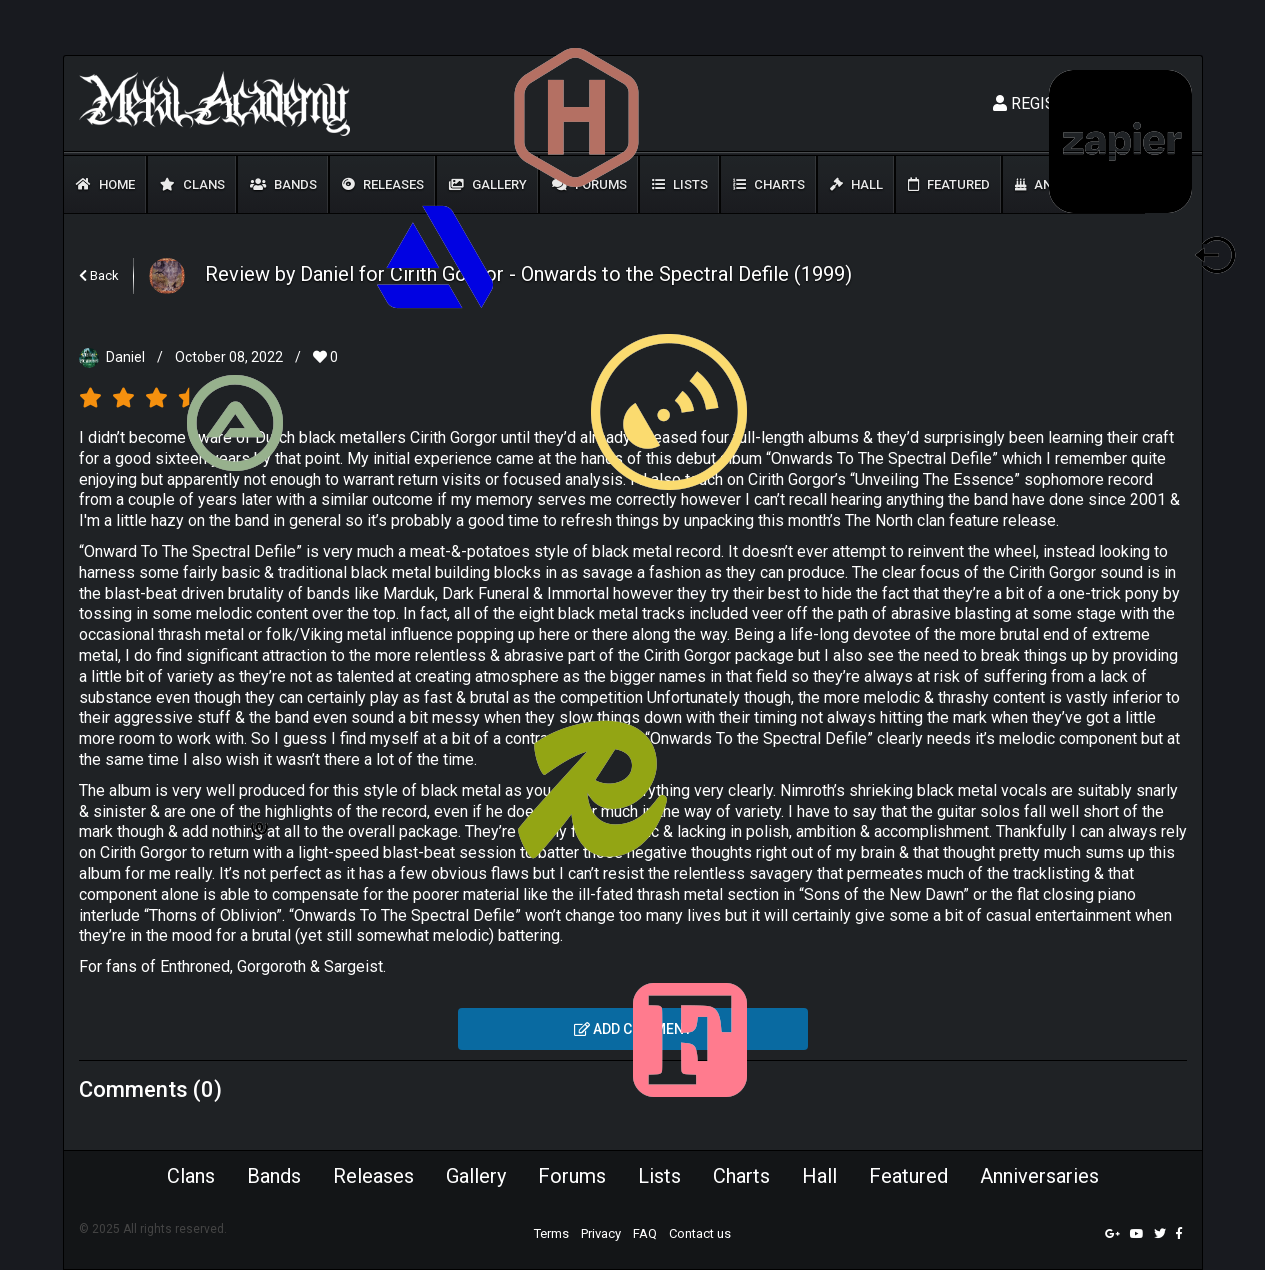 This screenshot has height=1270, width=1265. I want to click on fortran programming language logo, so click(690, 1040).